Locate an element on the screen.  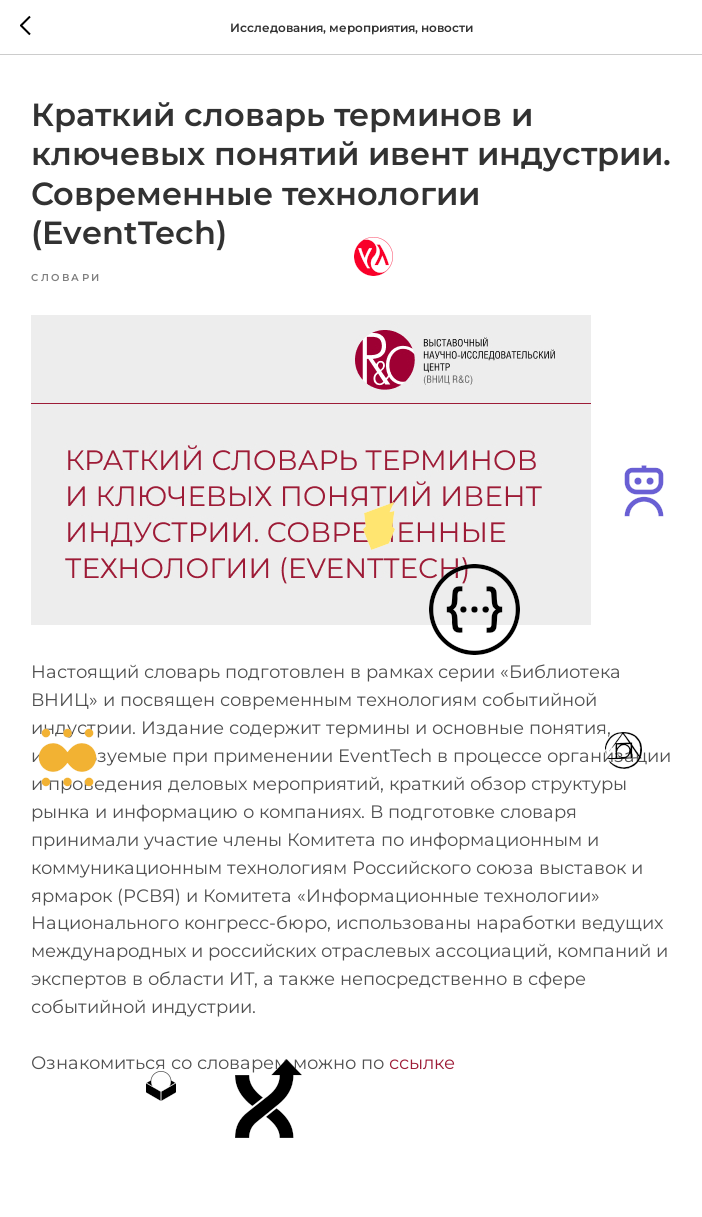
indicates a project built with common lisp is located at coordinates (373, 256).